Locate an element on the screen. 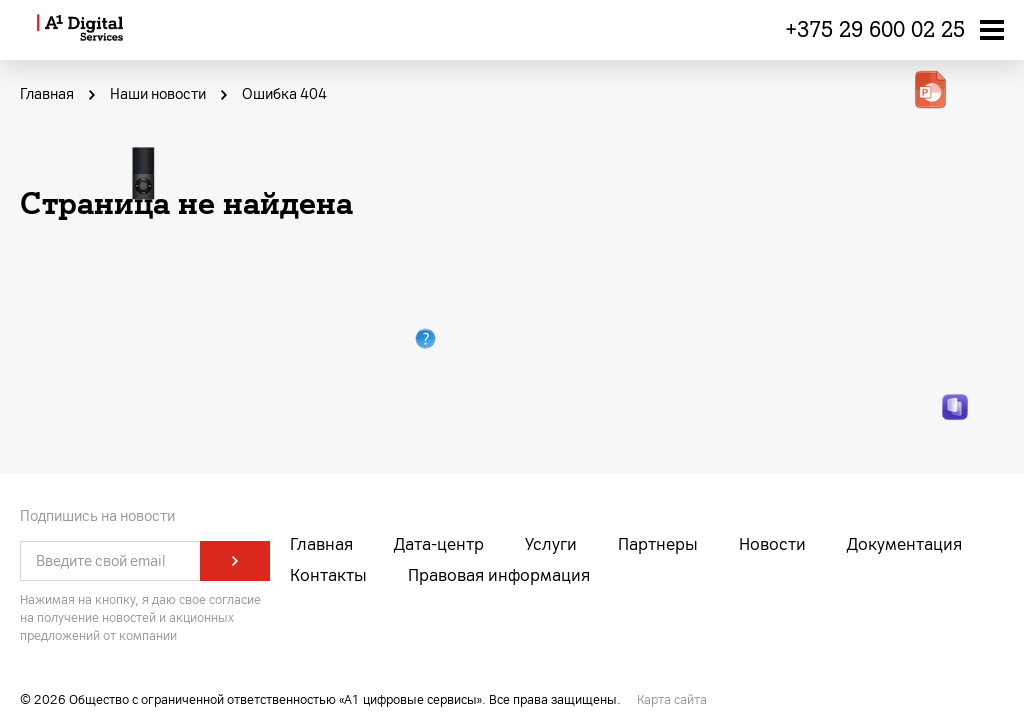  microsoft powerpoint file is located at coordinates (930, 89).